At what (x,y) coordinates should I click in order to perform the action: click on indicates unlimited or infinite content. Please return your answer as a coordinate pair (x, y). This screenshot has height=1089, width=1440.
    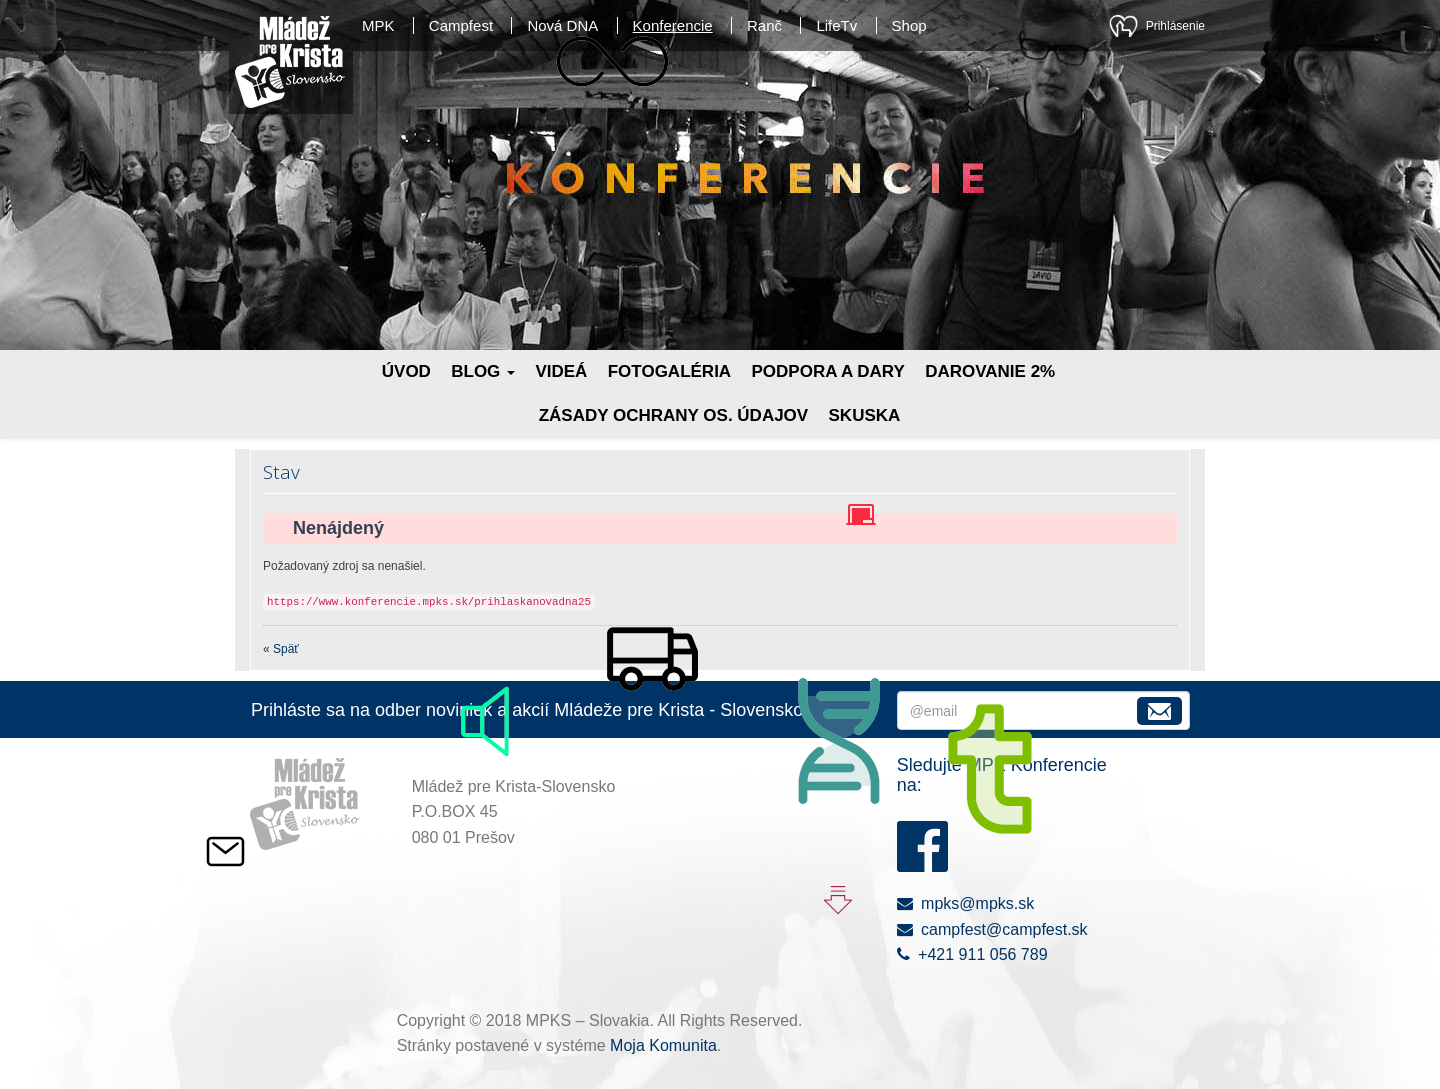
    Looking at the image, I should click on (612, 61).